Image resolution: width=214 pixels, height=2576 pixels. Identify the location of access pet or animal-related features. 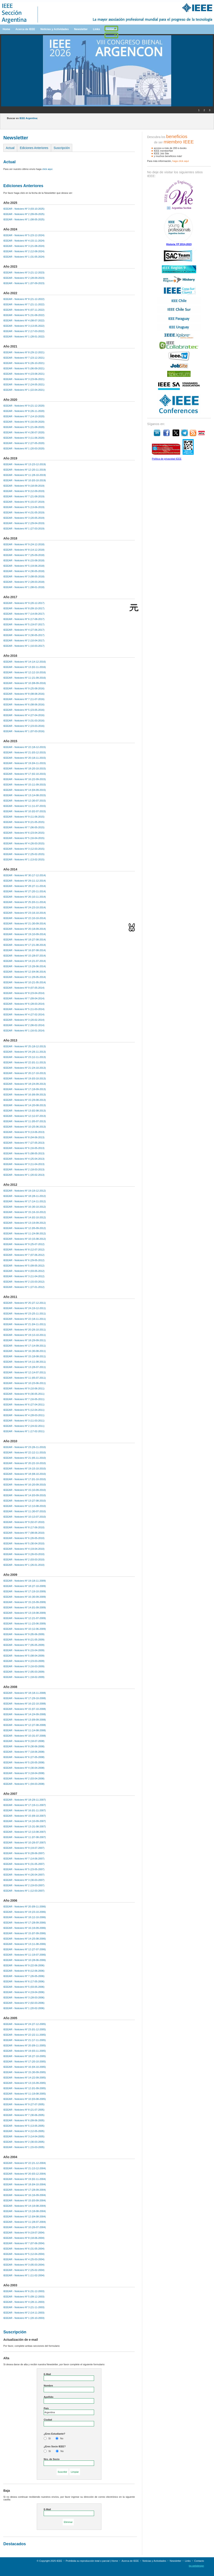
(132, 928).